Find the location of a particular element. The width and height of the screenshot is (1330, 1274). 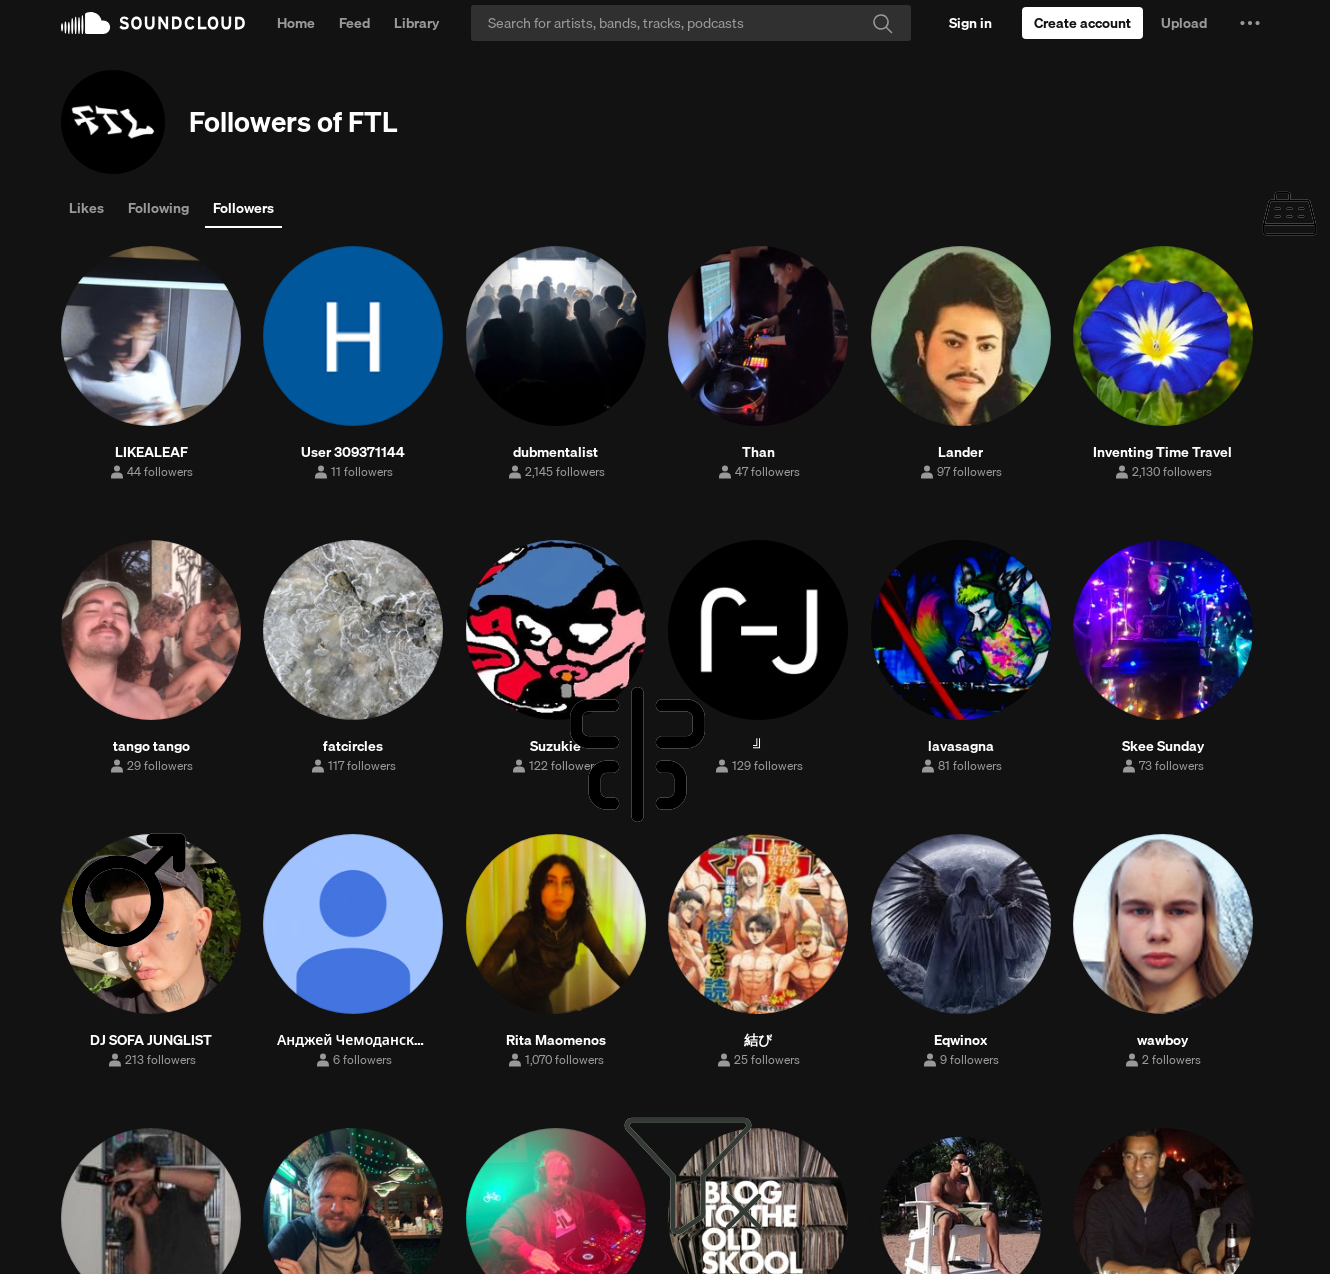

access point of sale system is located at coordinates (1289, 216).